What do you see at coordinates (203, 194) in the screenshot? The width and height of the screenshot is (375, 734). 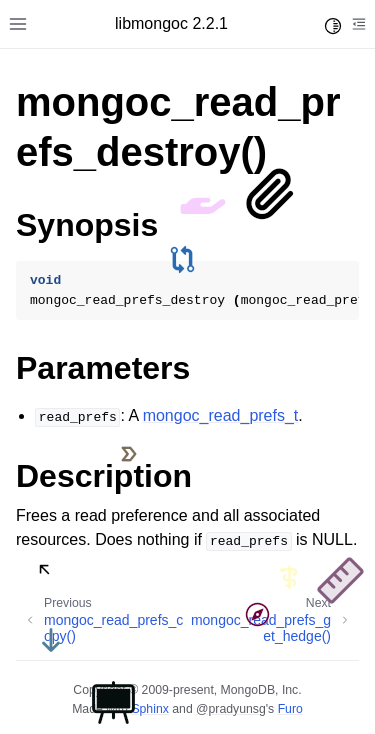 I see `receive or accept an item` at bounding box center [203, 194].